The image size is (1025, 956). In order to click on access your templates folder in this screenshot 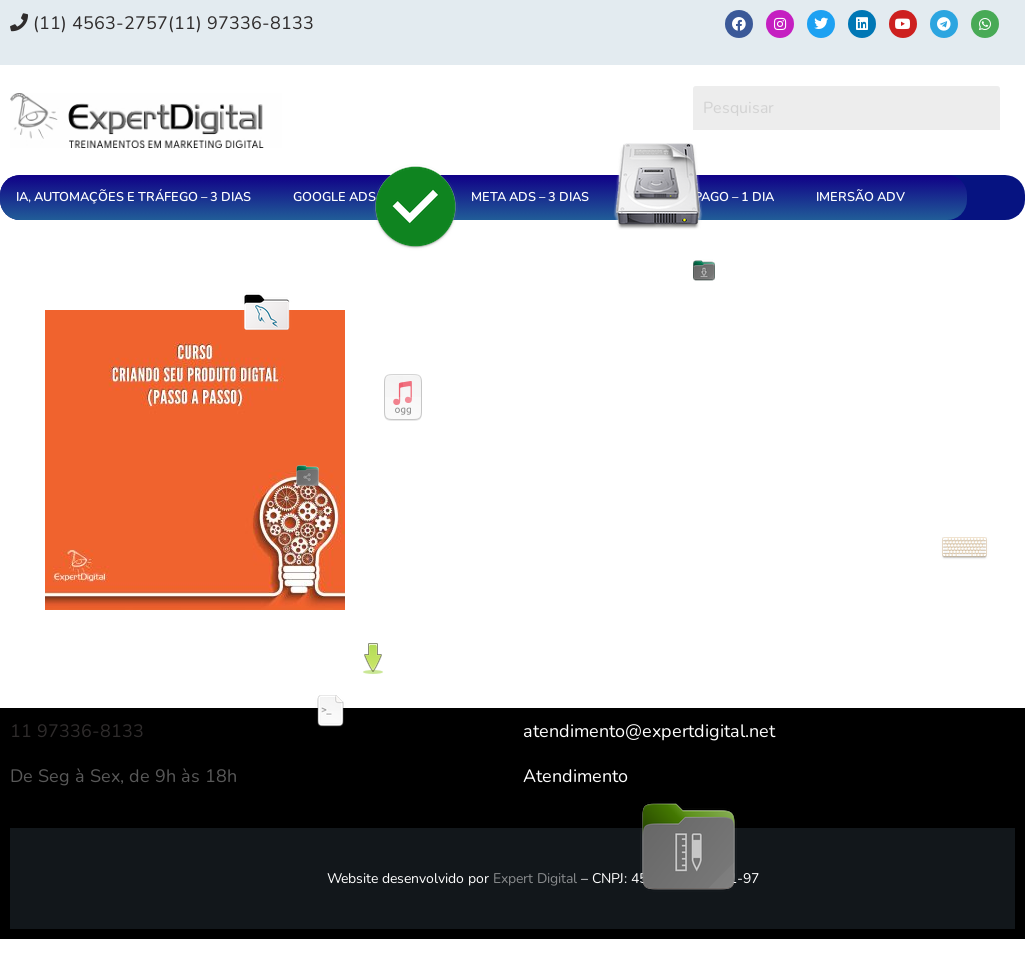, I will do `click(688, 846)`.